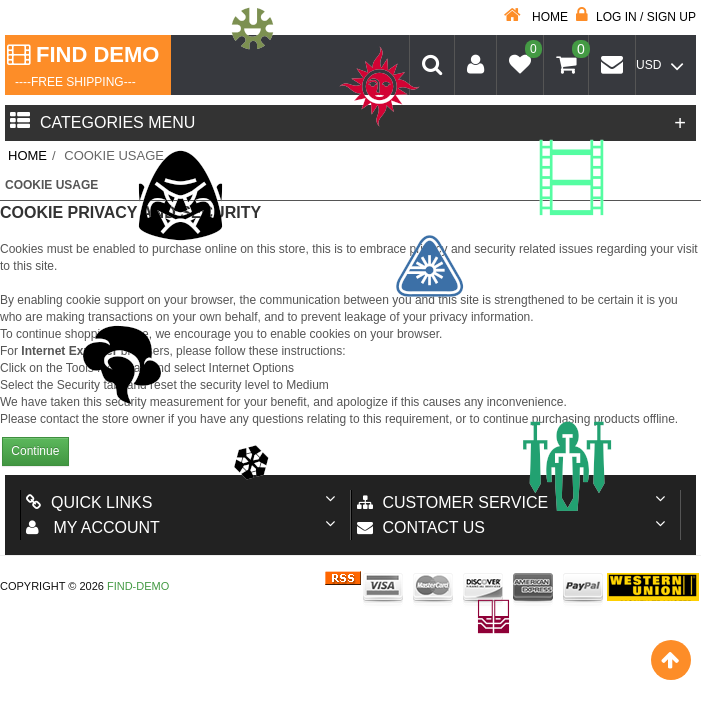 The width and height of the screenshot is (701, 720). What do you see at coordinates (571, 177) in the screenshot?
I see `access video or movie content` at bounding box center [571, 177].